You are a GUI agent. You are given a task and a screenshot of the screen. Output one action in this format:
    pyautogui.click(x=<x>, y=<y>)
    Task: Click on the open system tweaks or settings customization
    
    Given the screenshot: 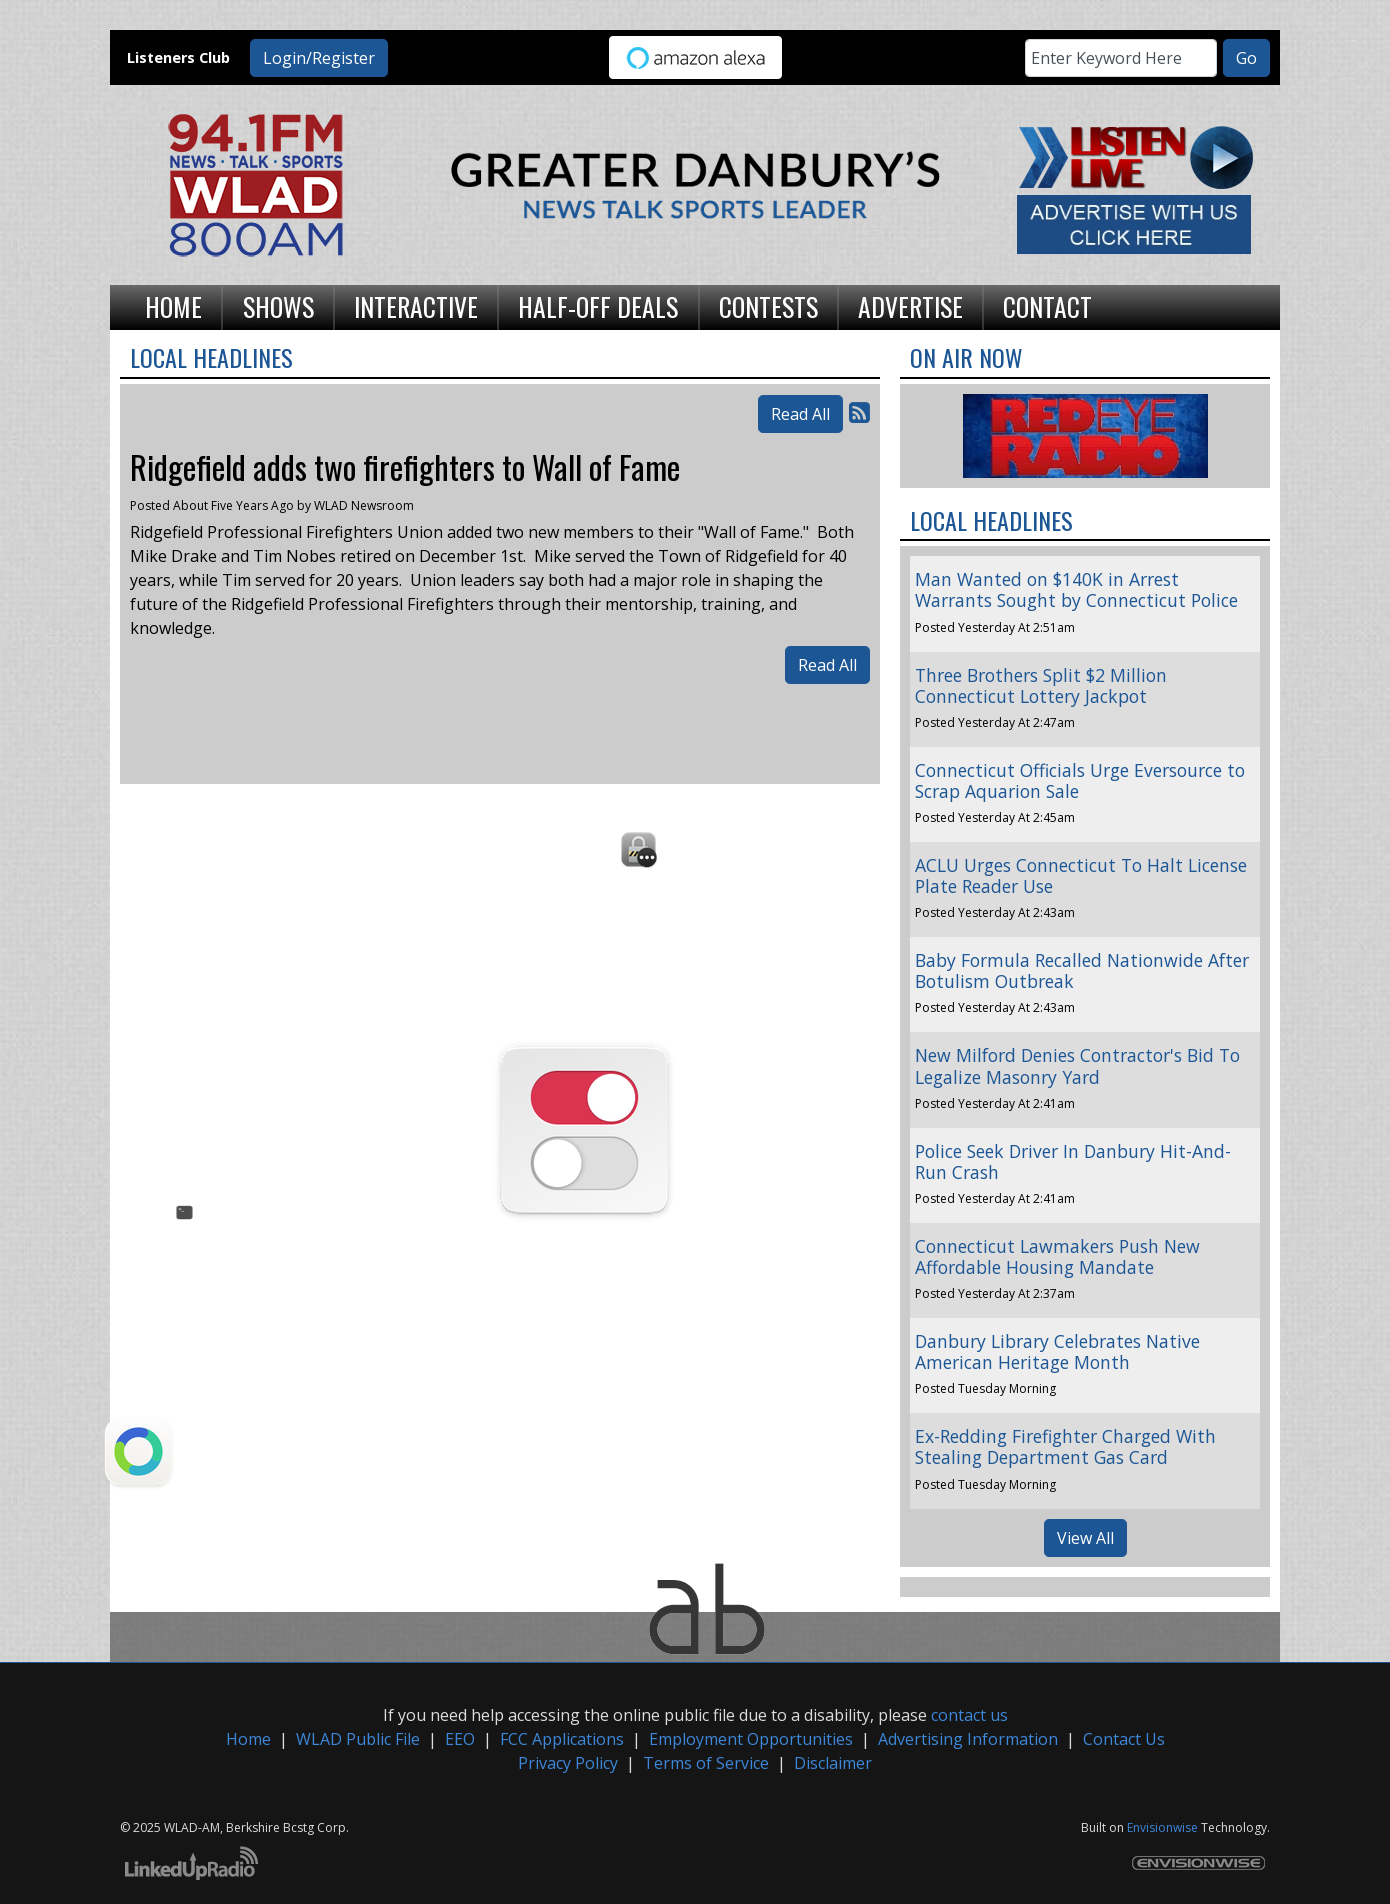 What is the action you would take?
    pyautogui.click(x=584, y=1130)
    